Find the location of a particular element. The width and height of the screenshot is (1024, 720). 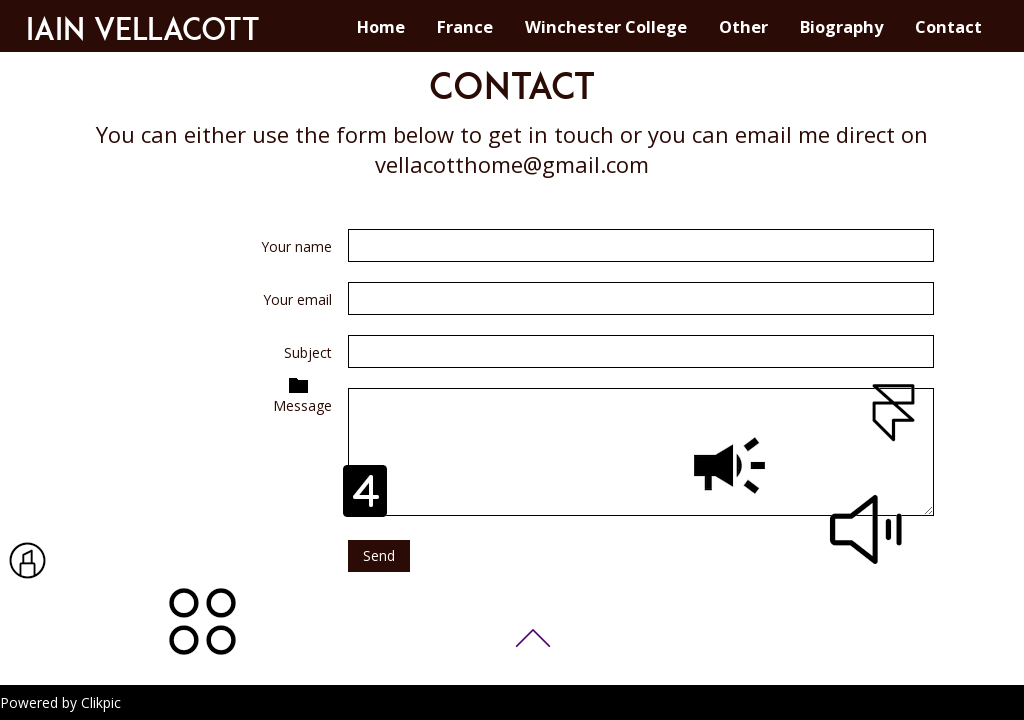

indicates step four in a multi-step process is located at coordinates (365, 491).